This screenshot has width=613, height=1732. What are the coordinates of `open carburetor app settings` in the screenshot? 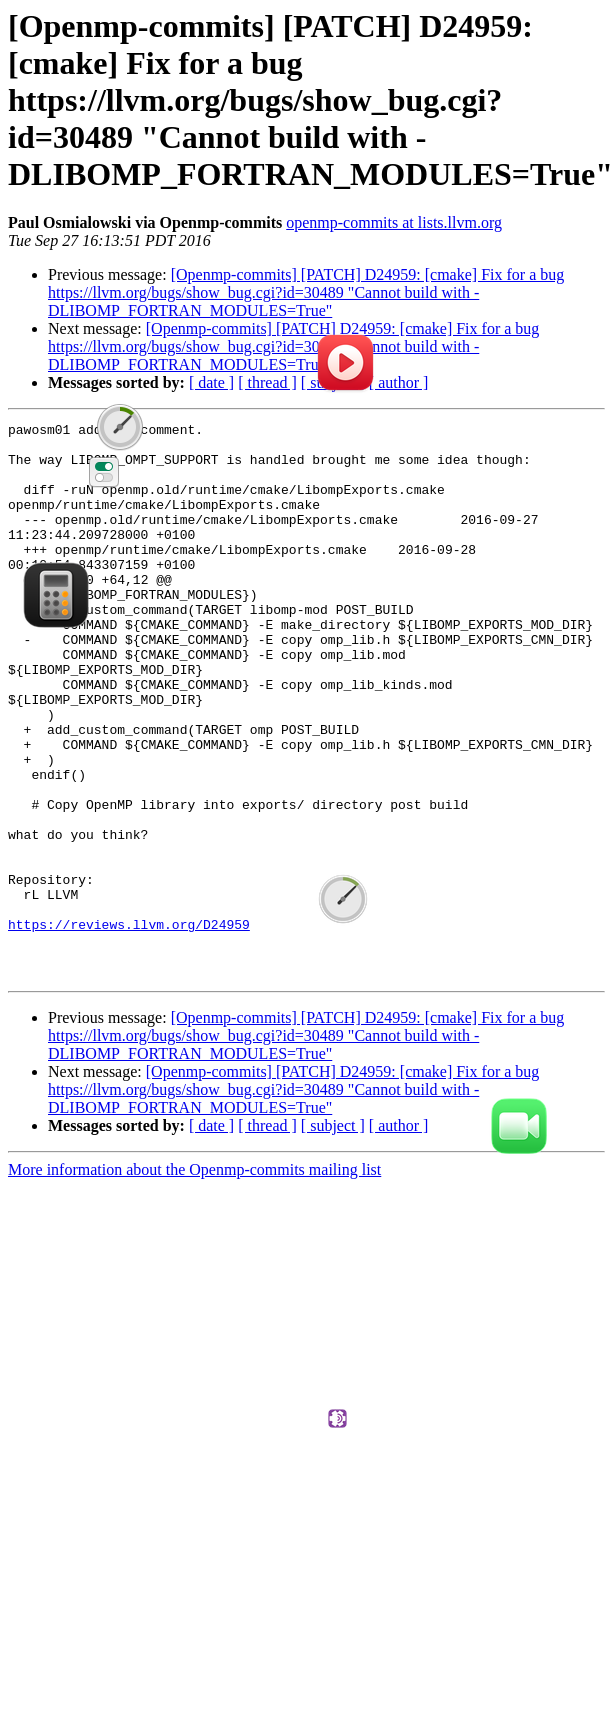 It's located at (337, 1418).